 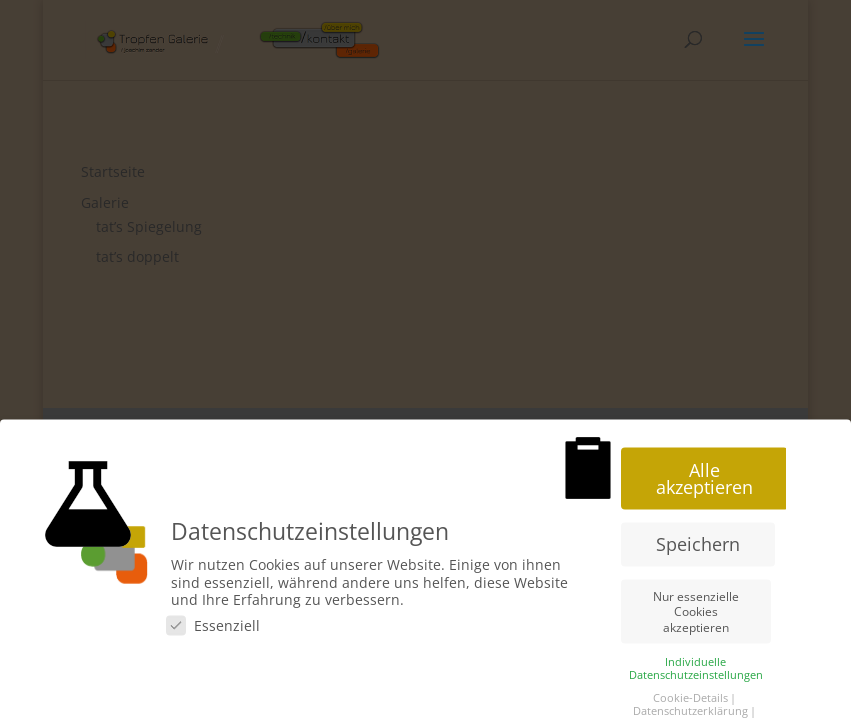 I want to click on copy to clipboard, so click(x=588, y=468).